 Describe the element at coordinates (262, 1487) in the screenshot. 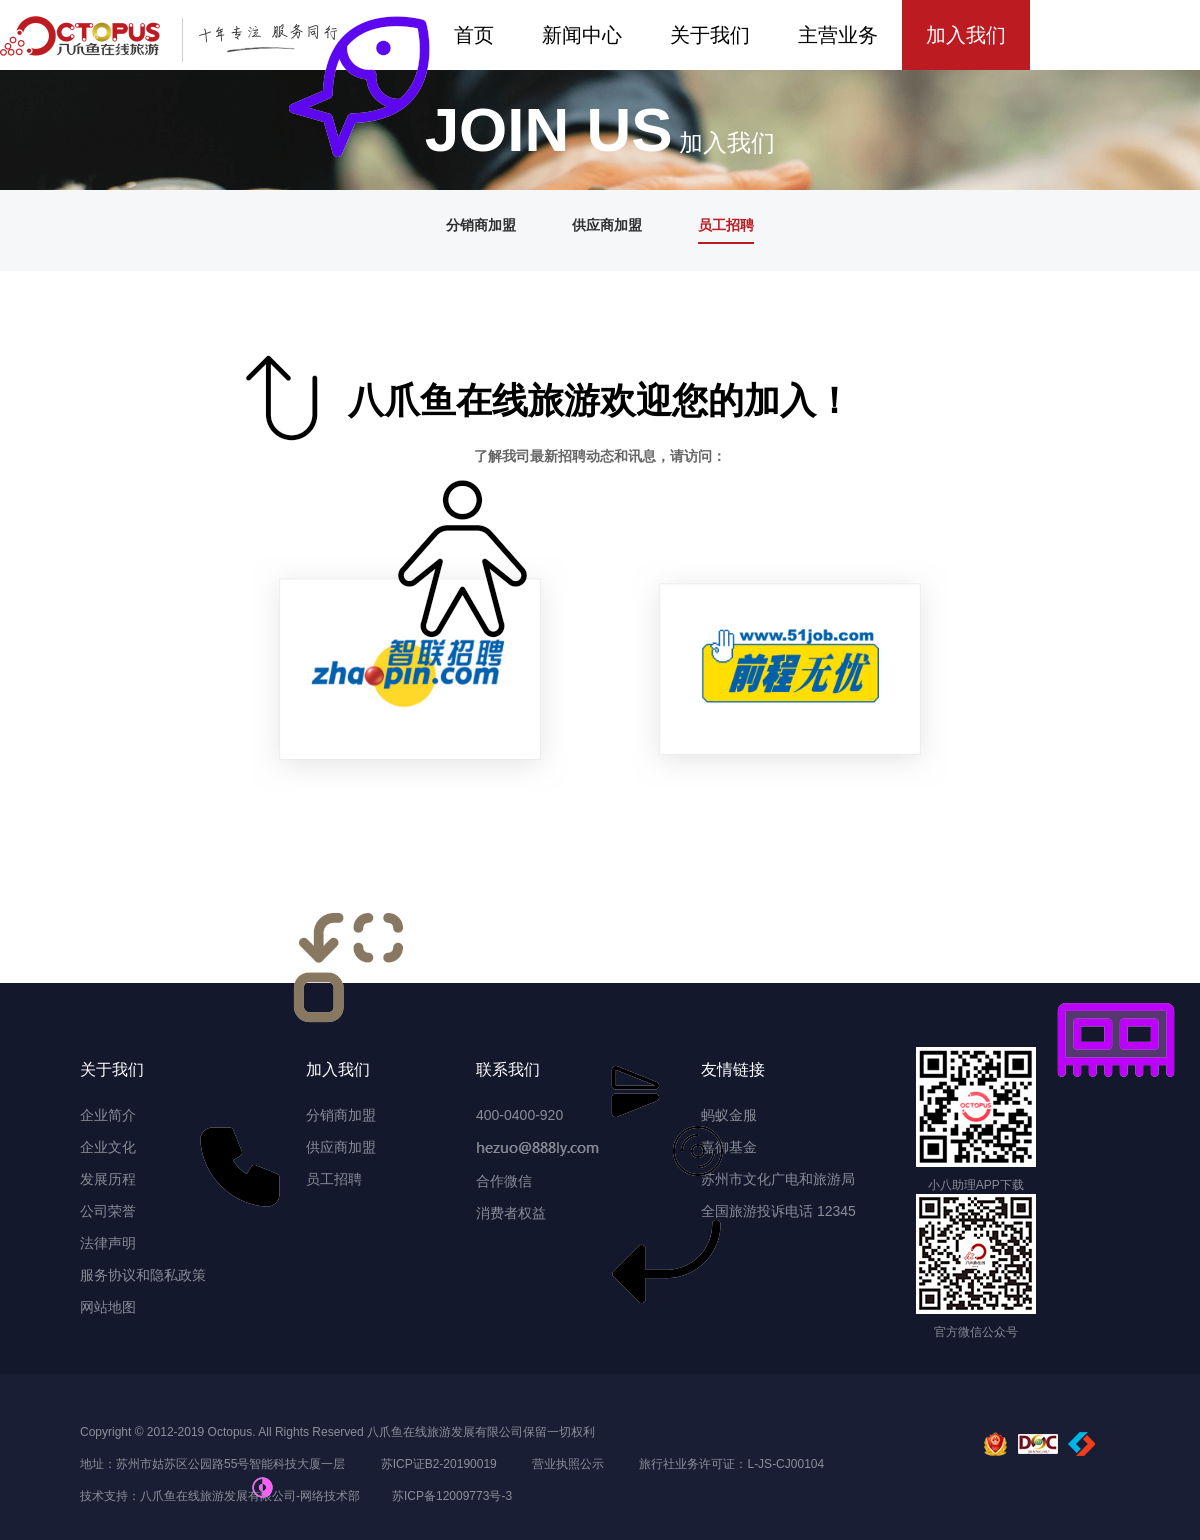

I see `toggle invert colors mode` at that location.